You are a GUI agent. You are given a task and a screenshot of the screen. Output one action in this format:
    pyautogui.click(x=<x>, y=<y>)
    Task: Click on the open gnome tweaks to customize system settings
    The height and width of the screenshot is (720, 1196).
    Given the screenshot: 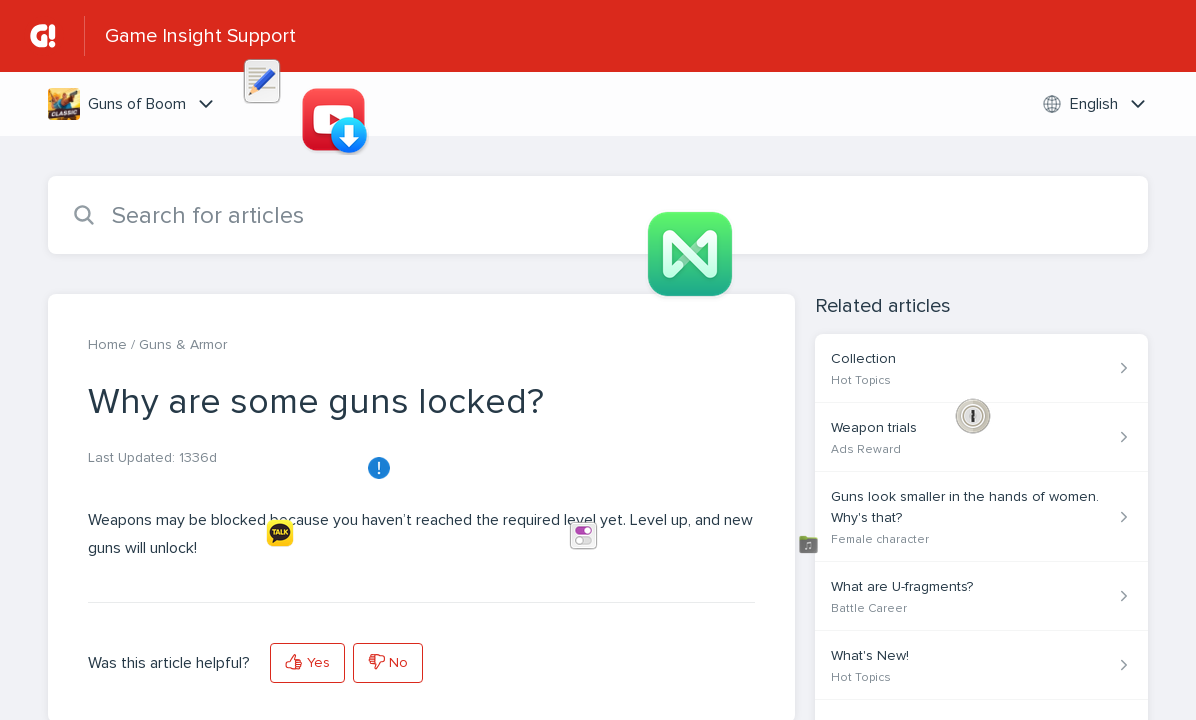 What is the action you would take?
    pyautogui.click(x=583, y=535)
    